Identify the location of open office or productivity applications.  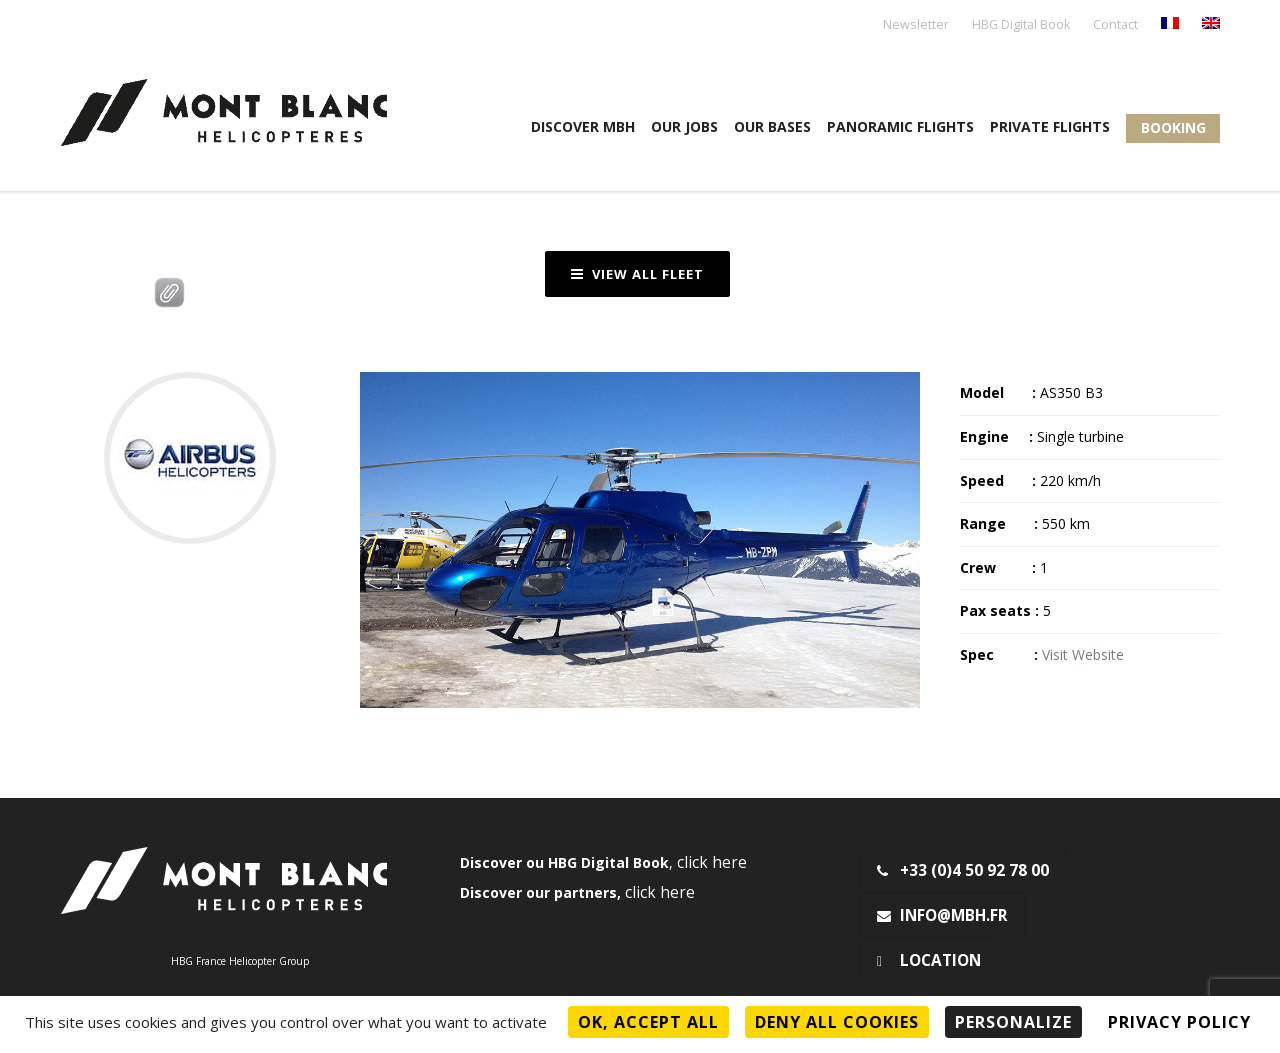
(169, 292).